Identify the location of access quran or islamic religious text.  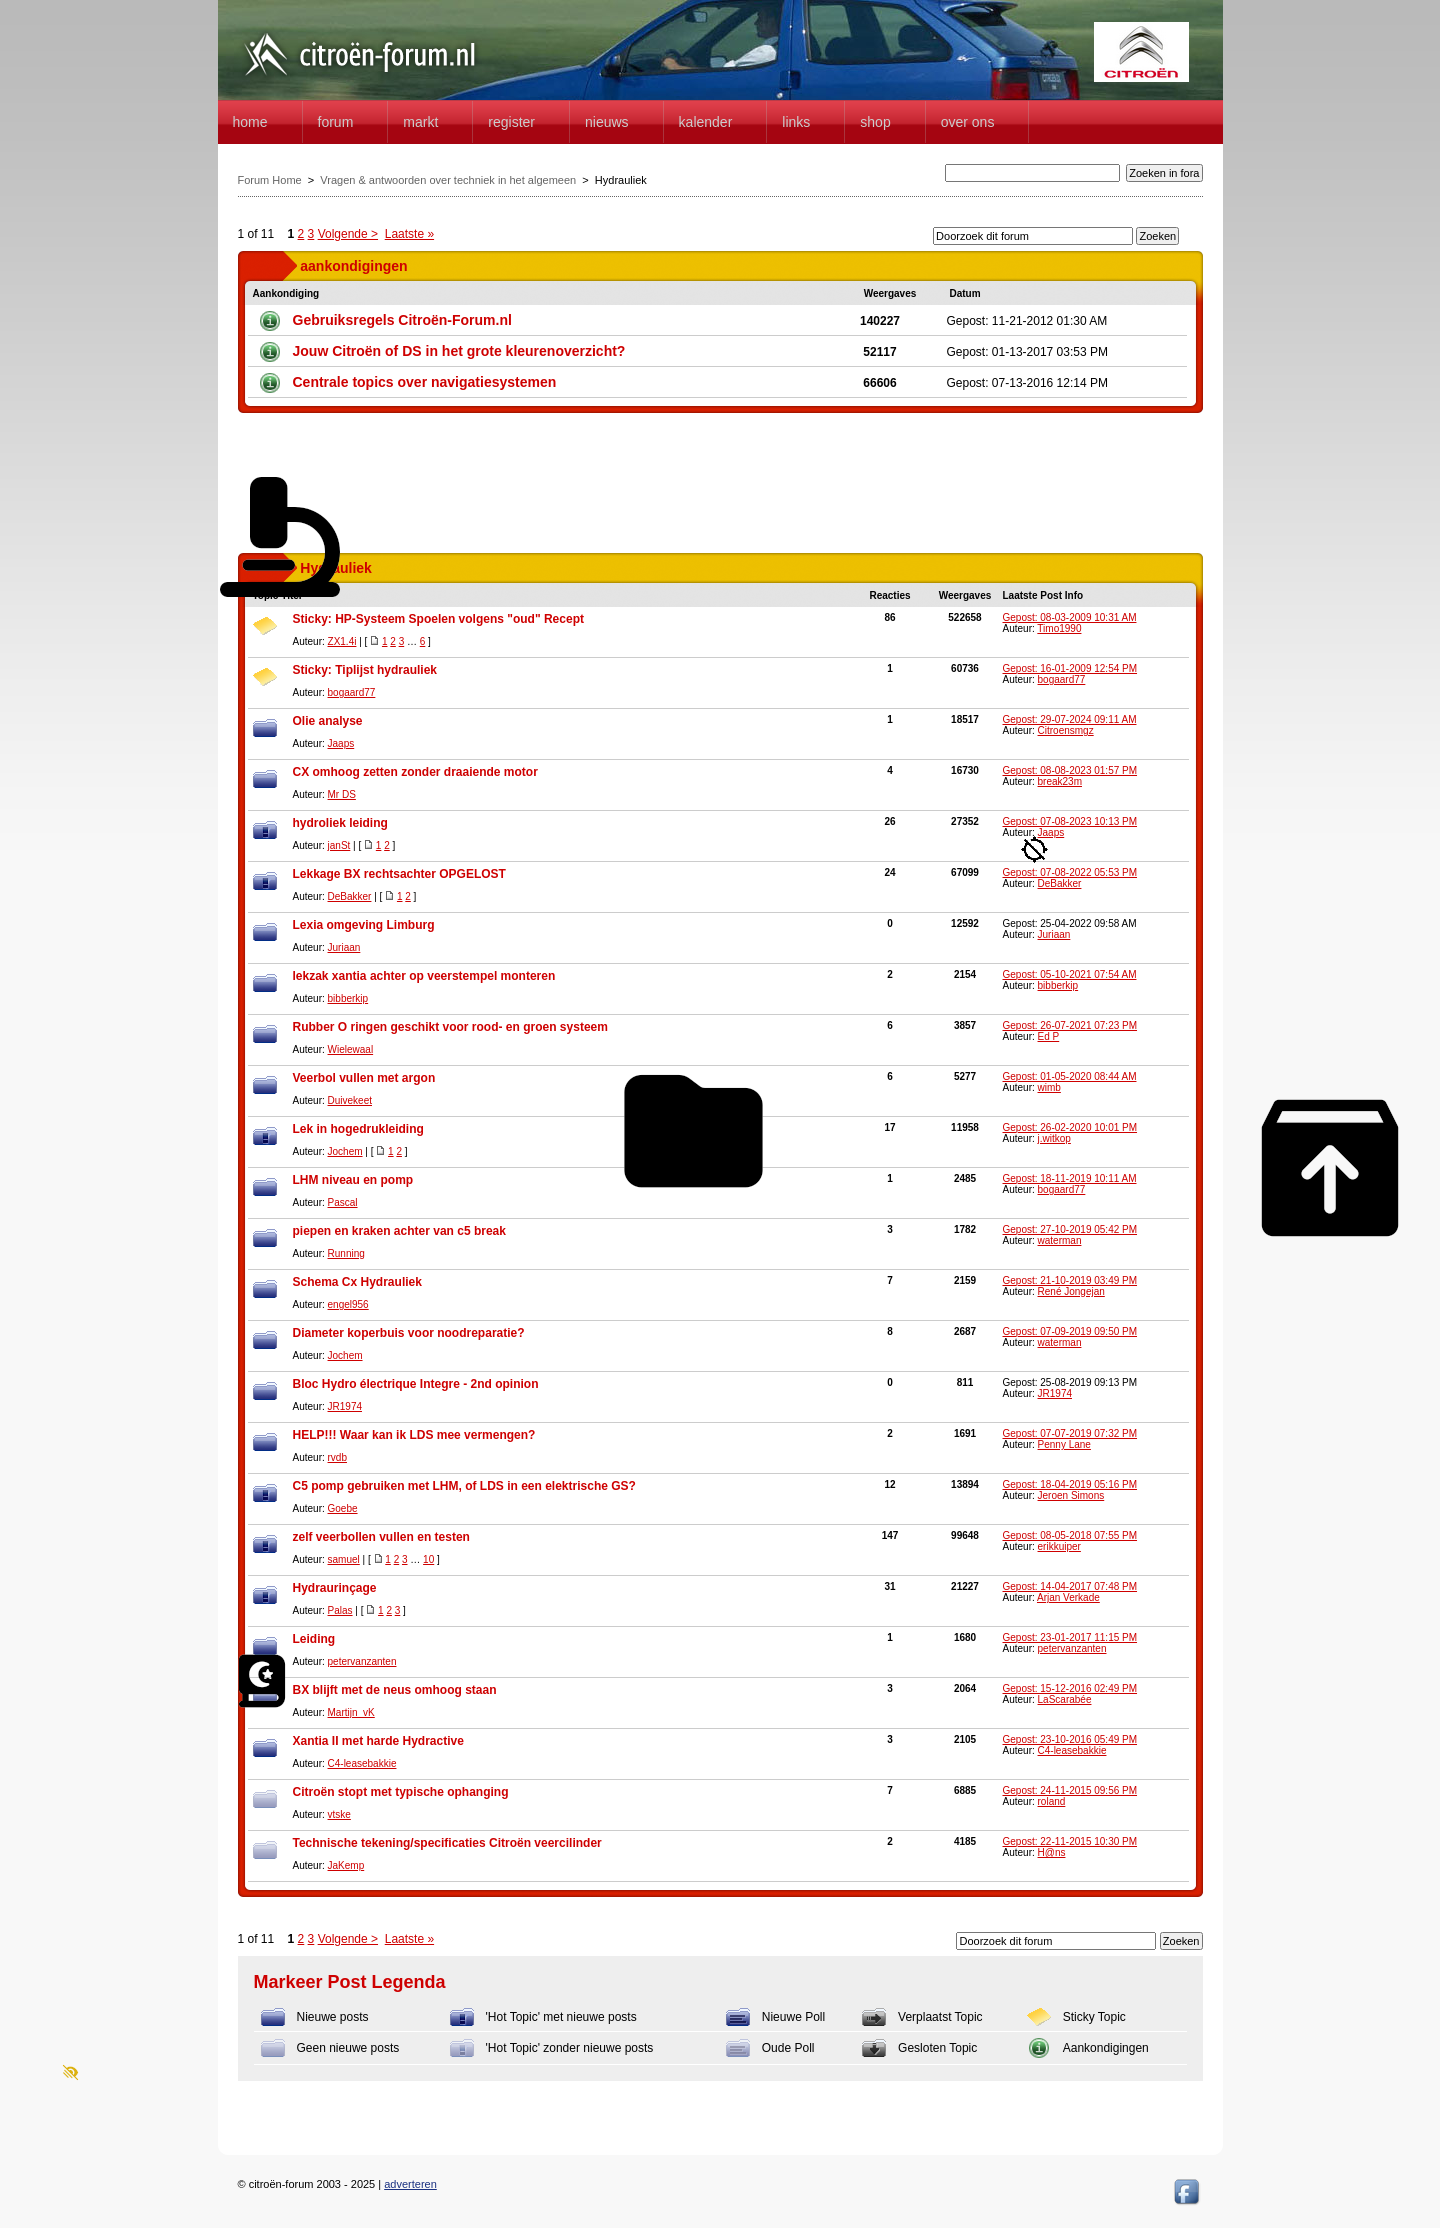
(262, 1681).